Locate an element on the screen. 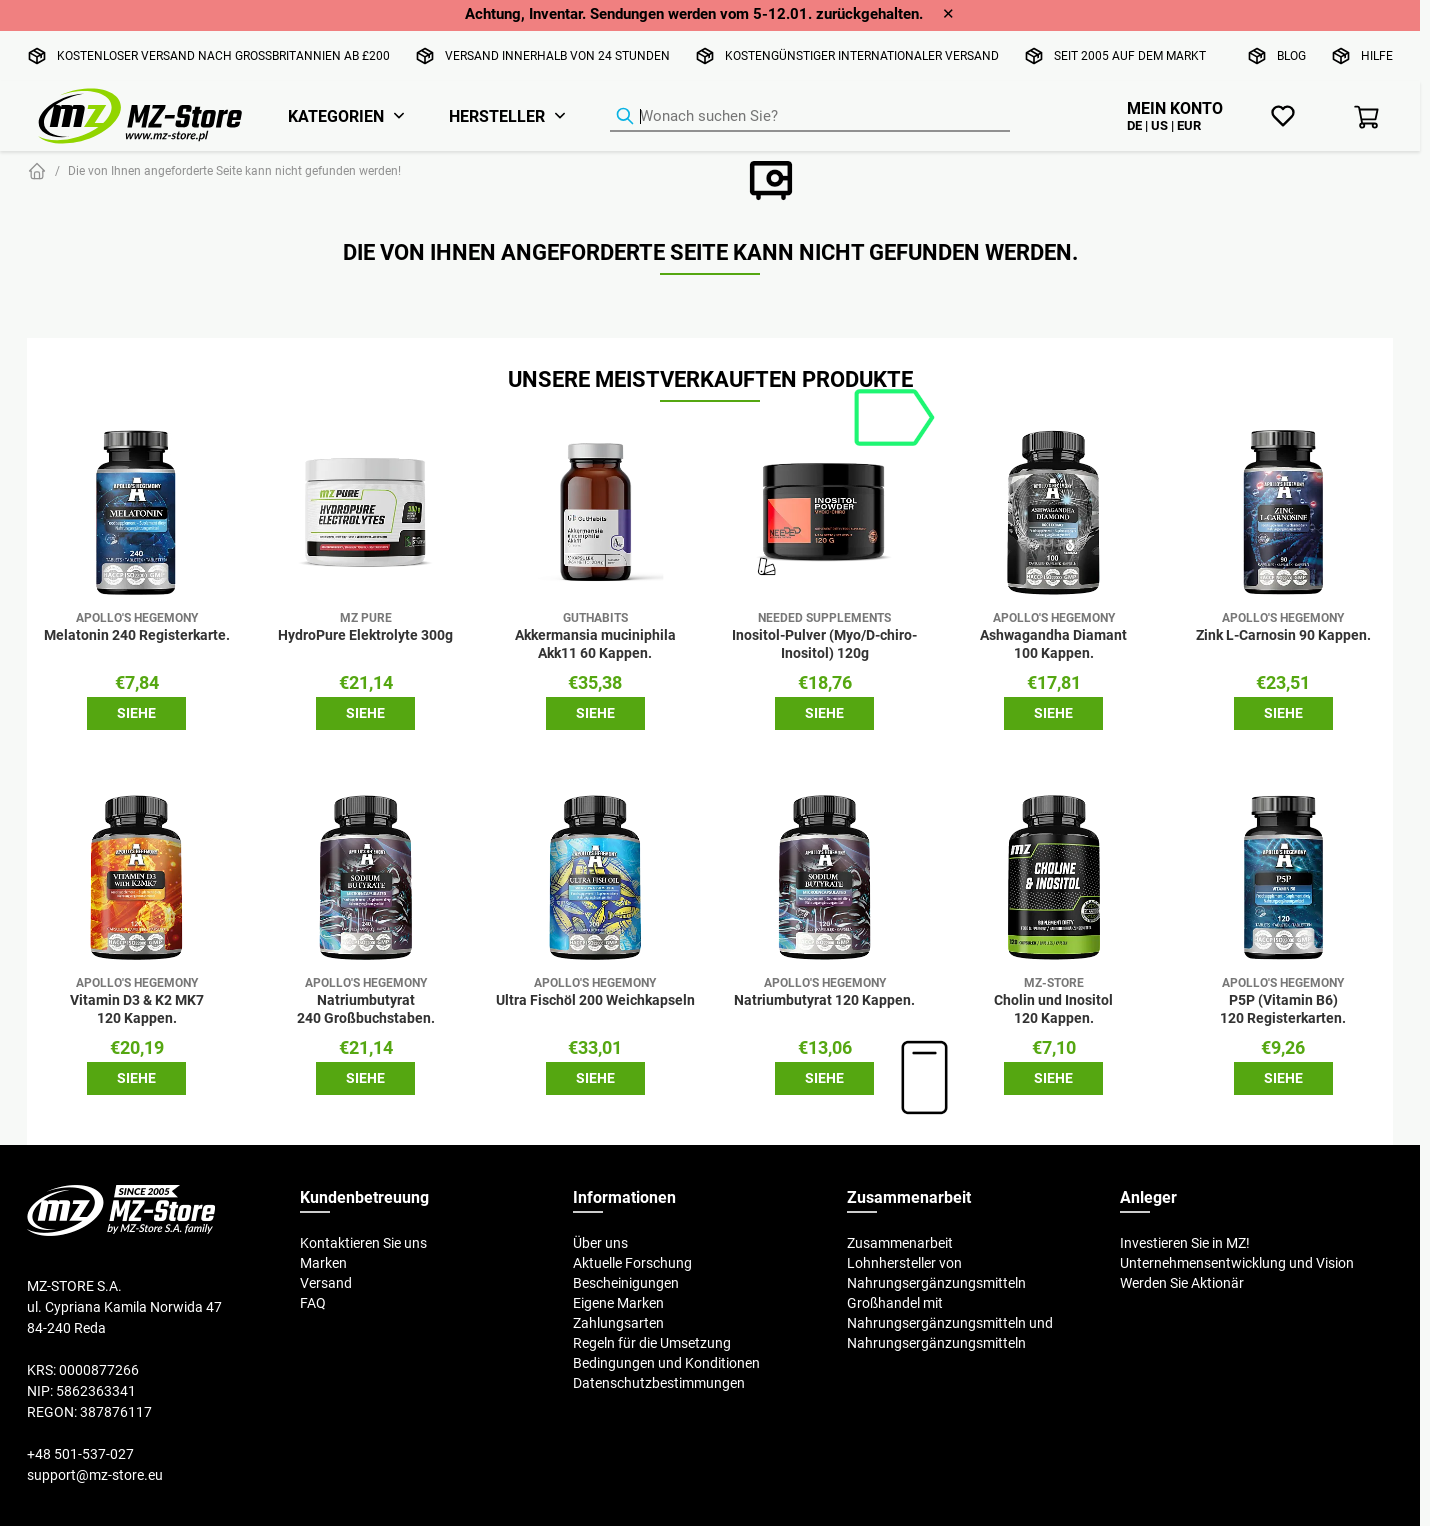 The height and width of the screenshot is (1526, 1430). open color palette or swatches is located at coordinates (766, 567).